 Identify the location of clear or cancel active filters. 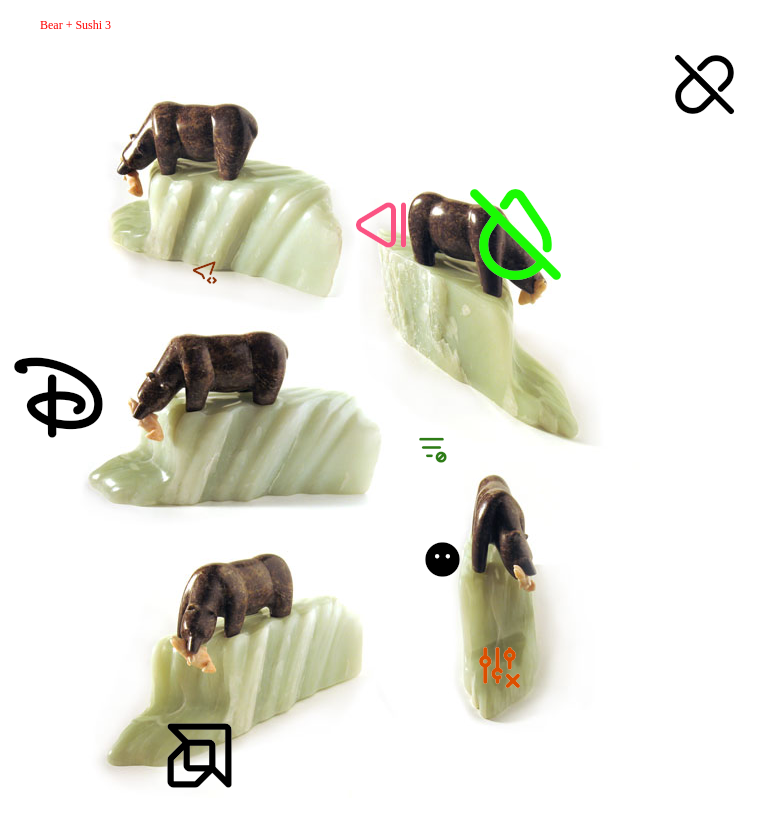
(431, 447).